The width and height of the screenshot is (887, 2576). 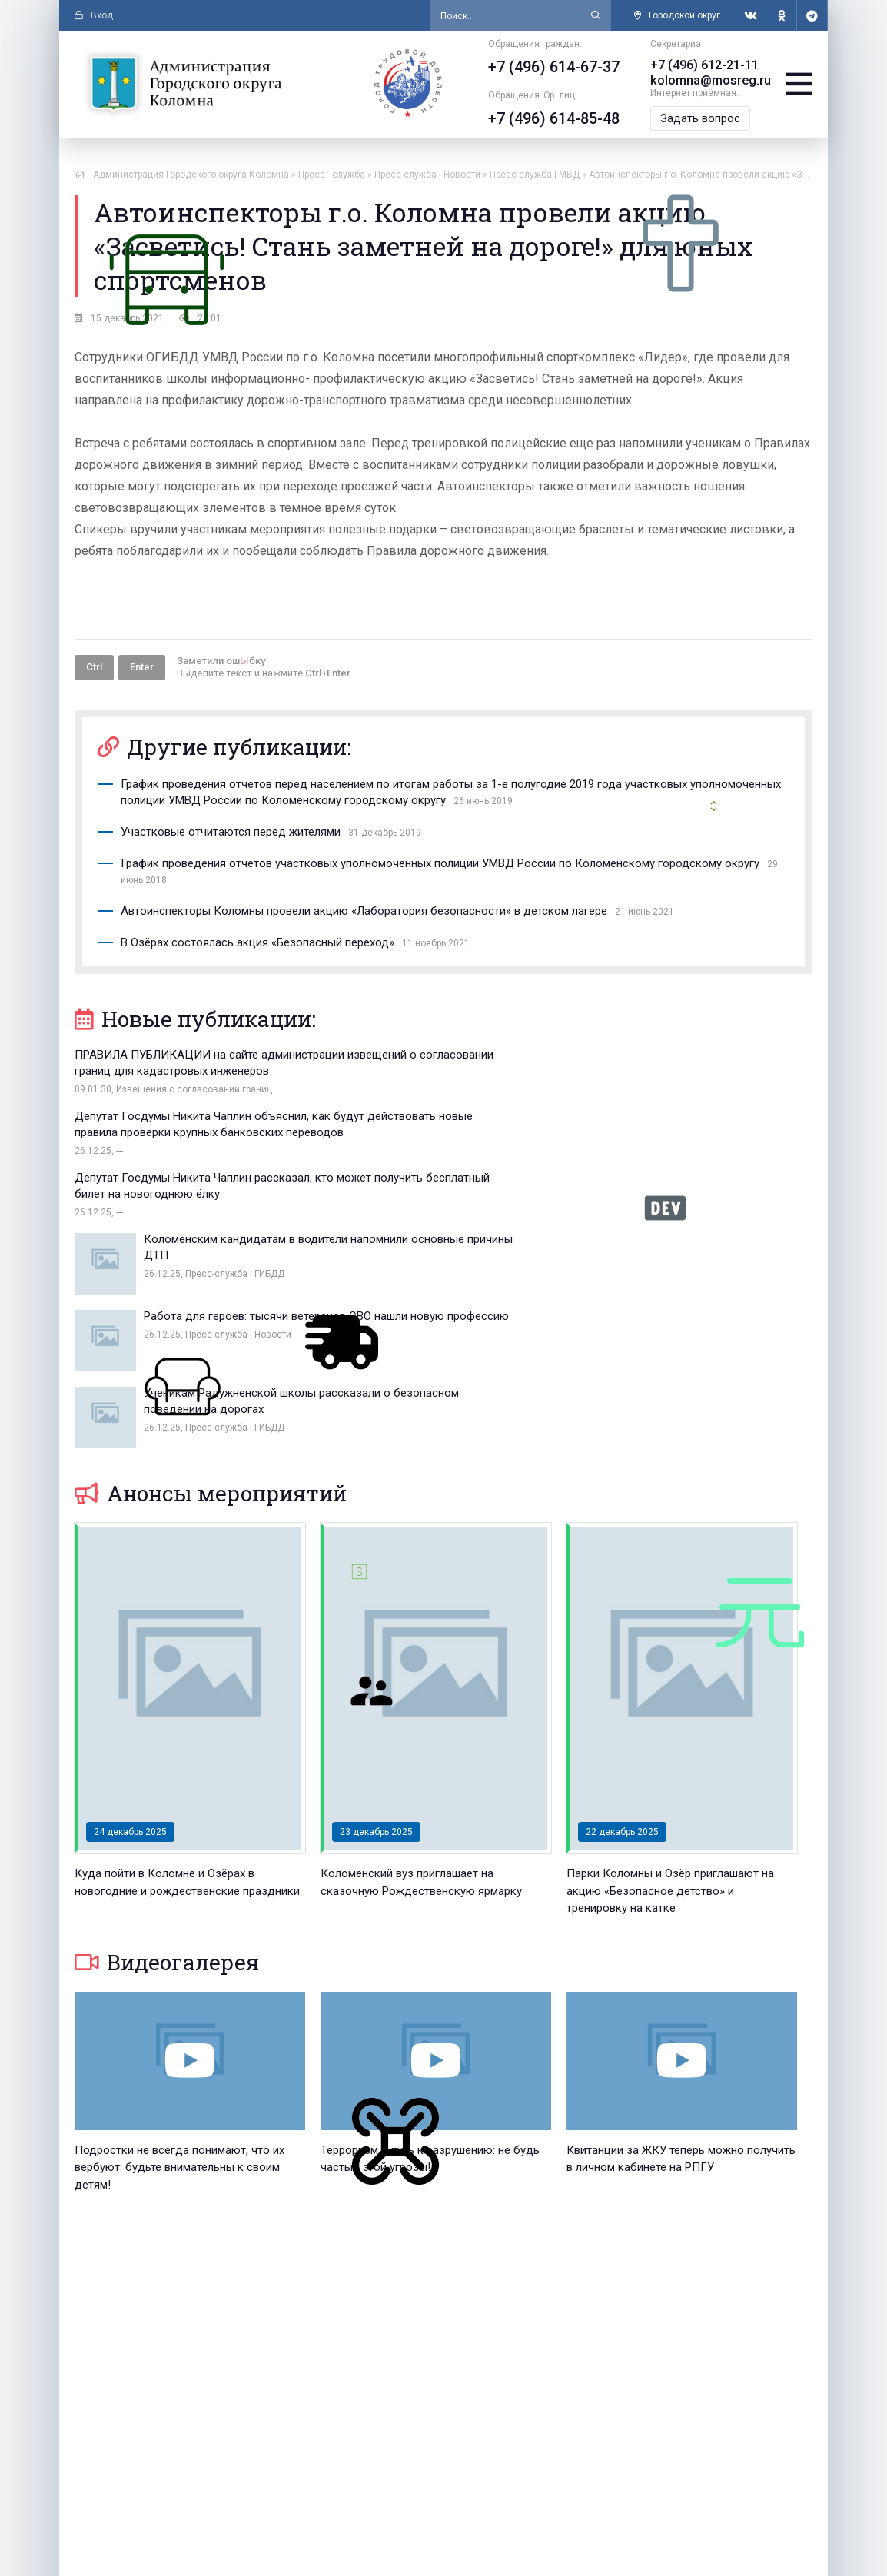 What do you see at coordinates (395, 2141) in the screenshot?
I see `access drone controls` at bounding box center [395, 2141].